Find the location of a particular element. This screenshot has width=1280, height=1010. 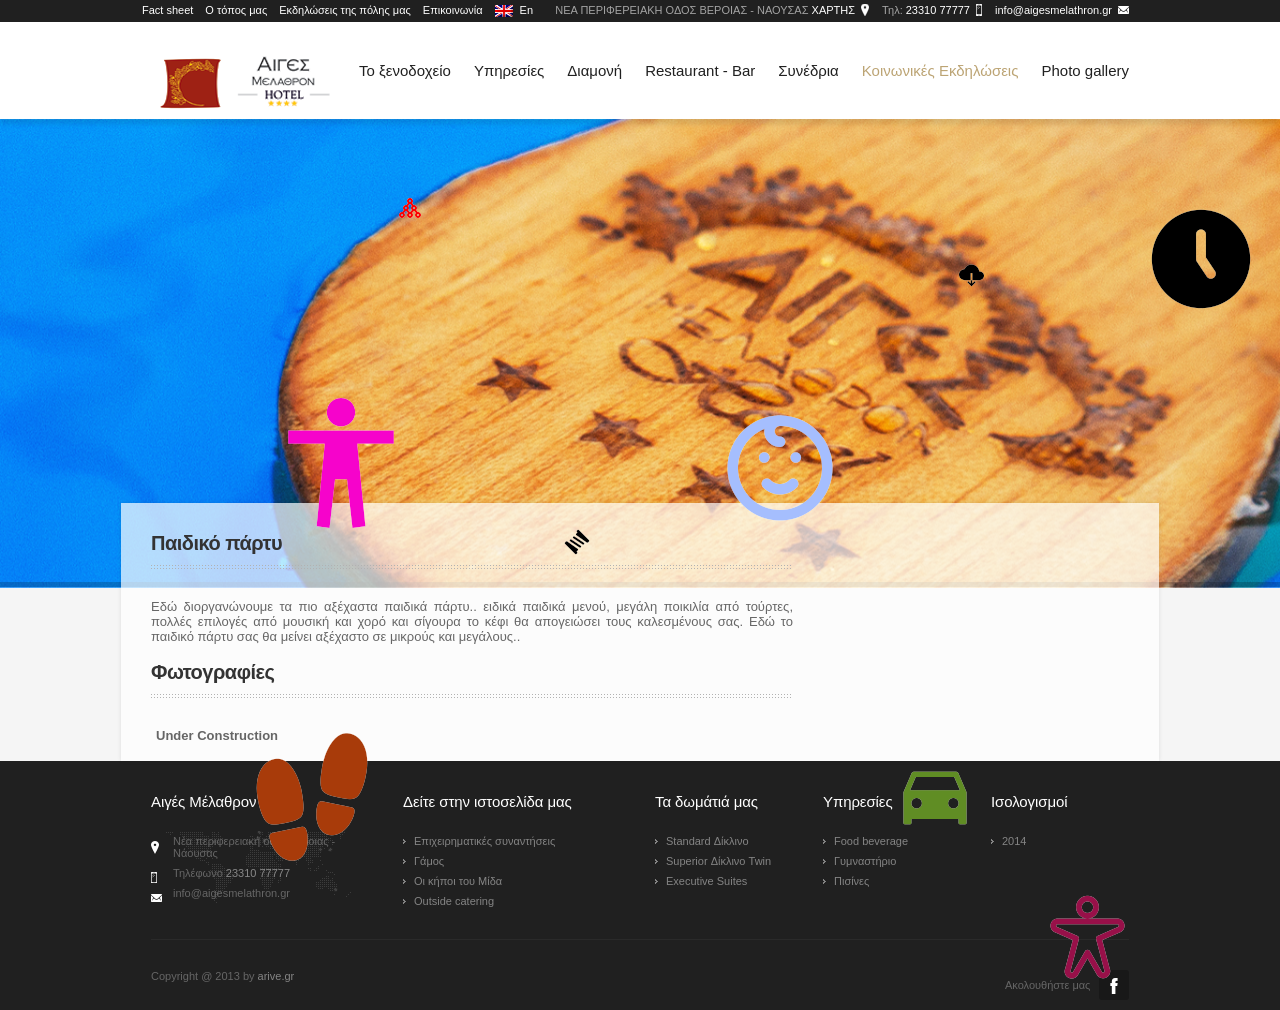

indicates child-friendly or kids mode is located at coordinates (780, 468).